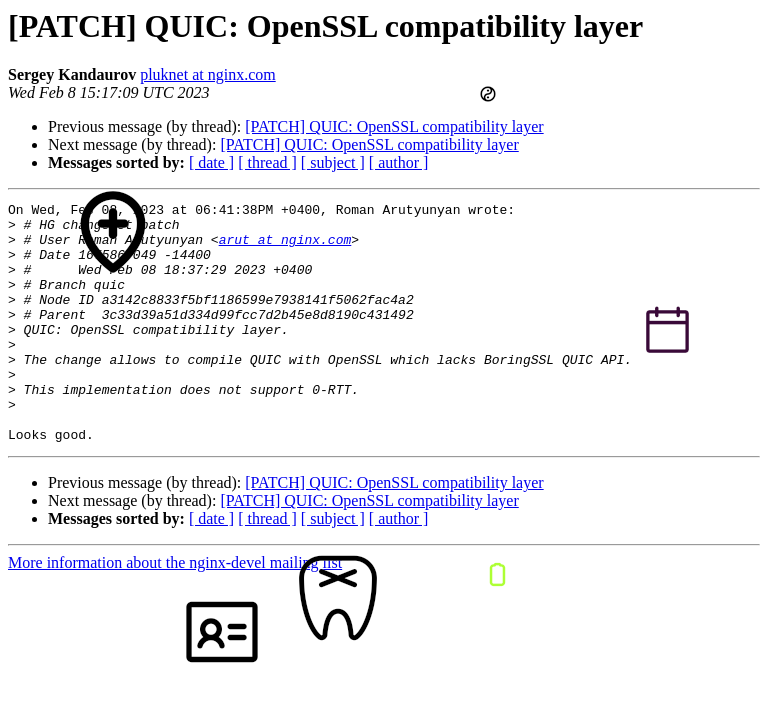 The height and width of the screenshot is (720, 768). I want to click on add a new location pin, so click(113, 232).